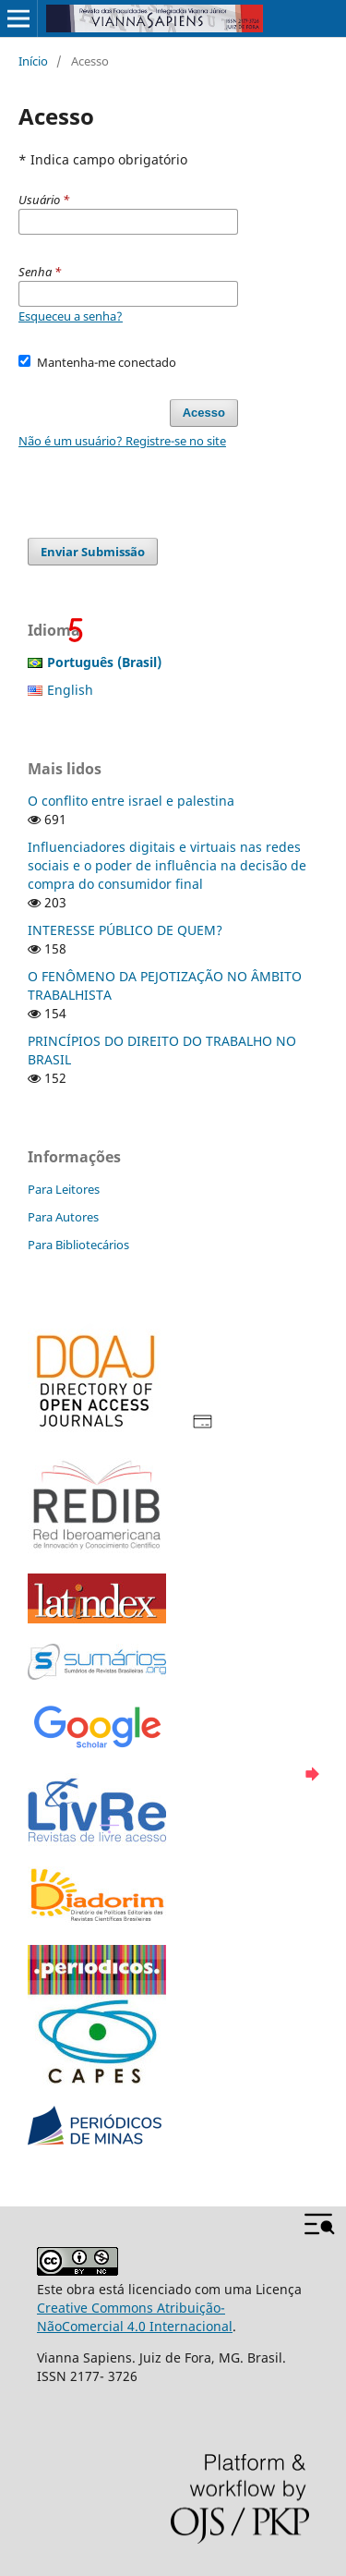 Image resolution: width=346 pixels, height=2576 pixels. Describe the element at coordinates (318, 2224) in the screenshot. I see `search within a list or document` at that location.